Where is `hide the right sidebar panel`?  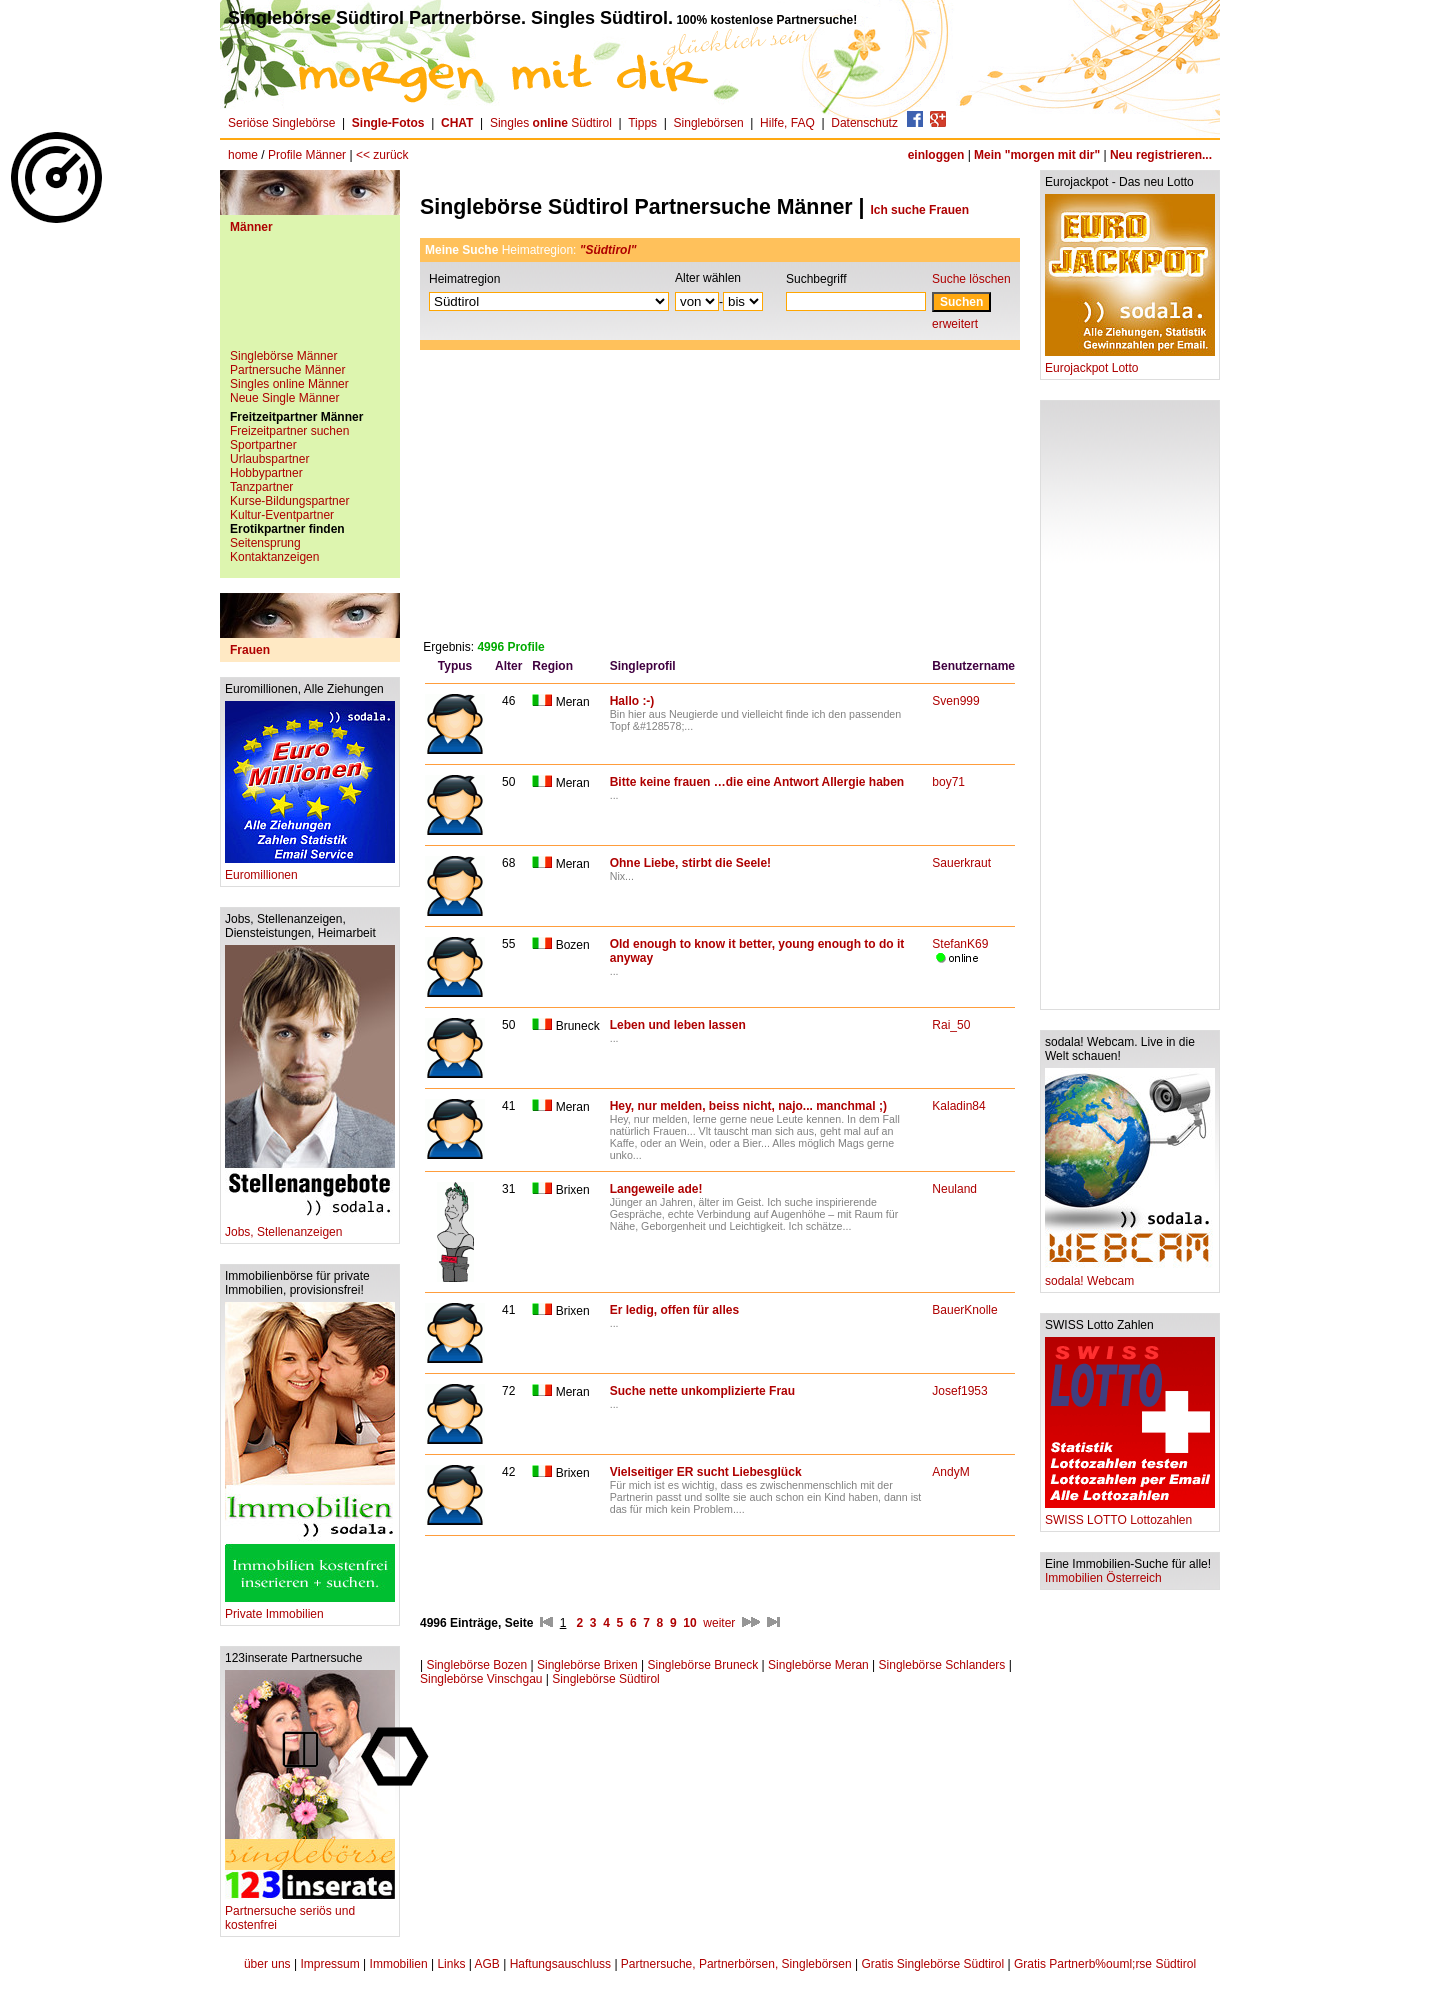 hide the right sidebar panel is located at coordinates (300, 1749).